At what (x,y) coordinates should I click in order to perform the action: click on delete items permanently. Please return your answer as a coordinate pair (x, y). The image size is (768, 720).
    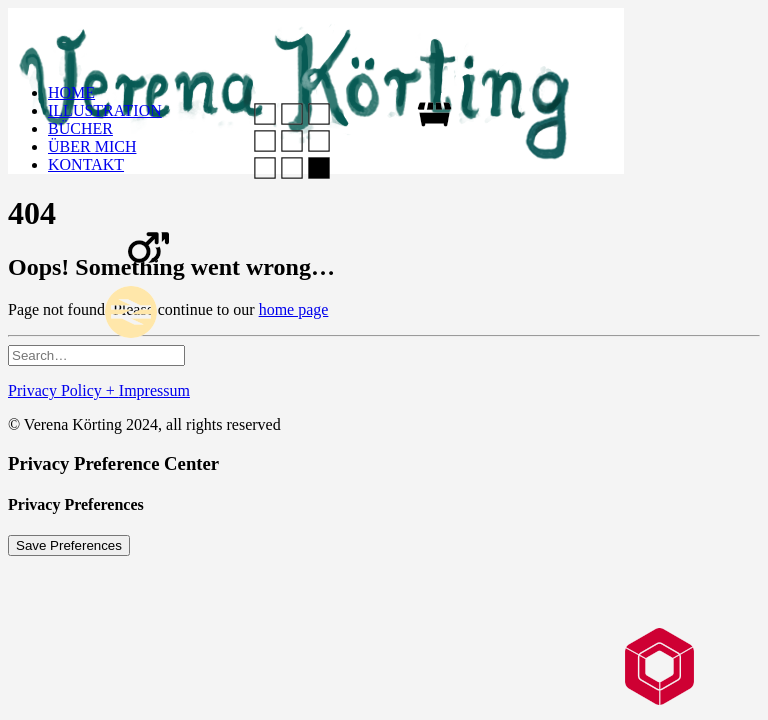
    Looking at the image, I should click on (434, 113).